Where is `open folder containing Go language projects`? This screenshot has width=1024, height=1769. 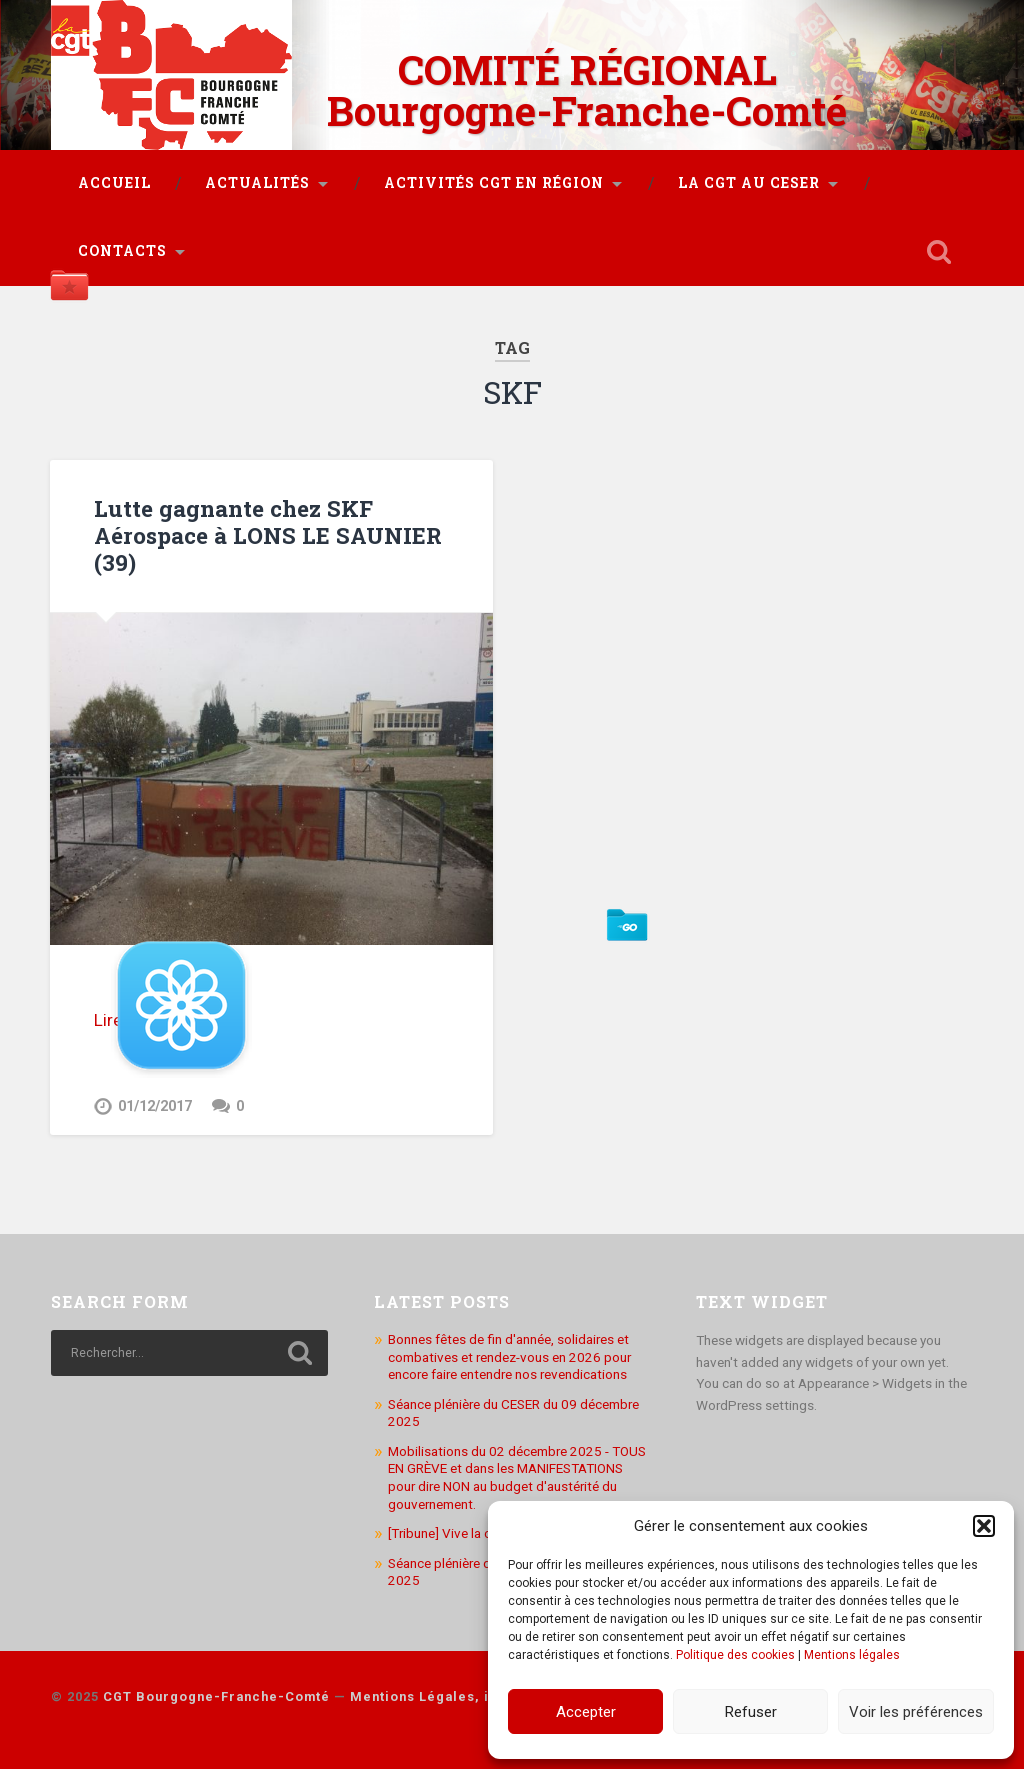 open folder containing Go language projects is located at coordinates (627, 926).